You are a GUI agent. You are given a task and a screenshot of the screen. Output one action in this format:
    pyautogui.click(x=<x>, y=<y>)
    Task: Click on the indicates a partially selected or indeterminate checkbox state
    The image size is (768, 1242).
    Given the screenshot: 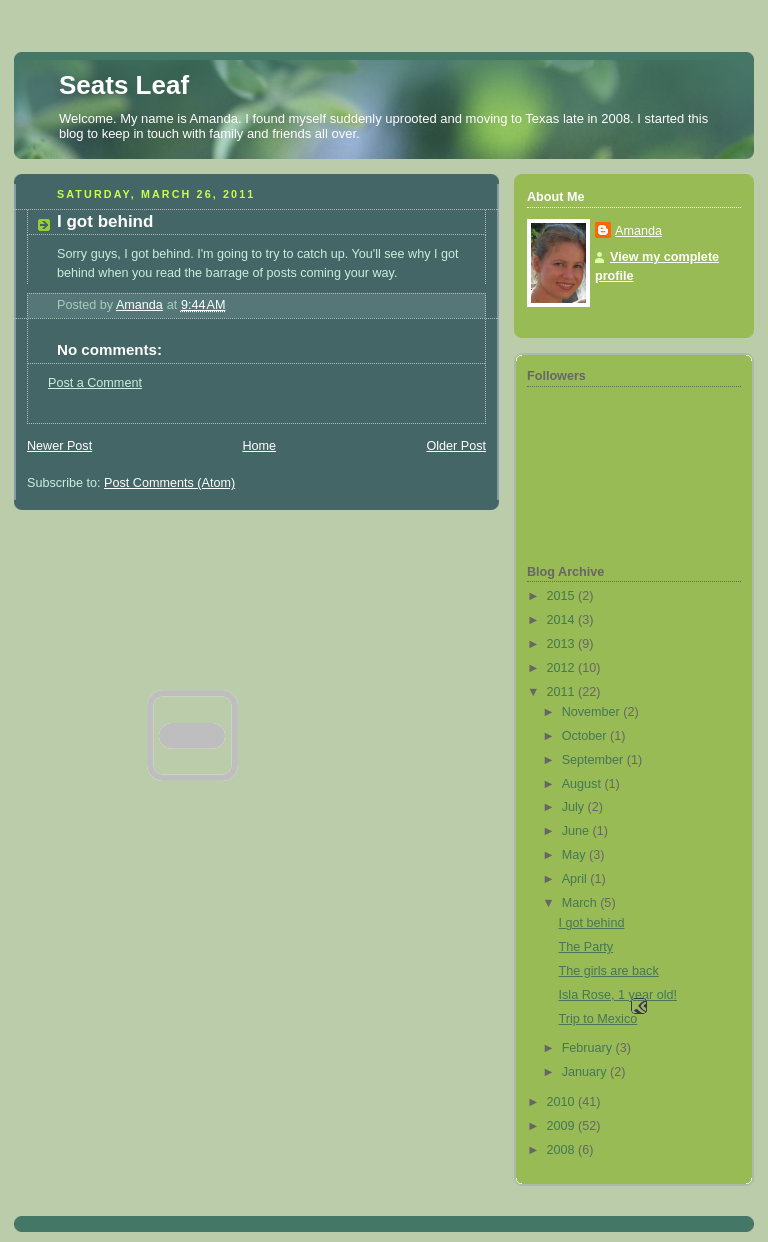 What is the action you would take?
    pyautogui.click(x=192, y=735)
    